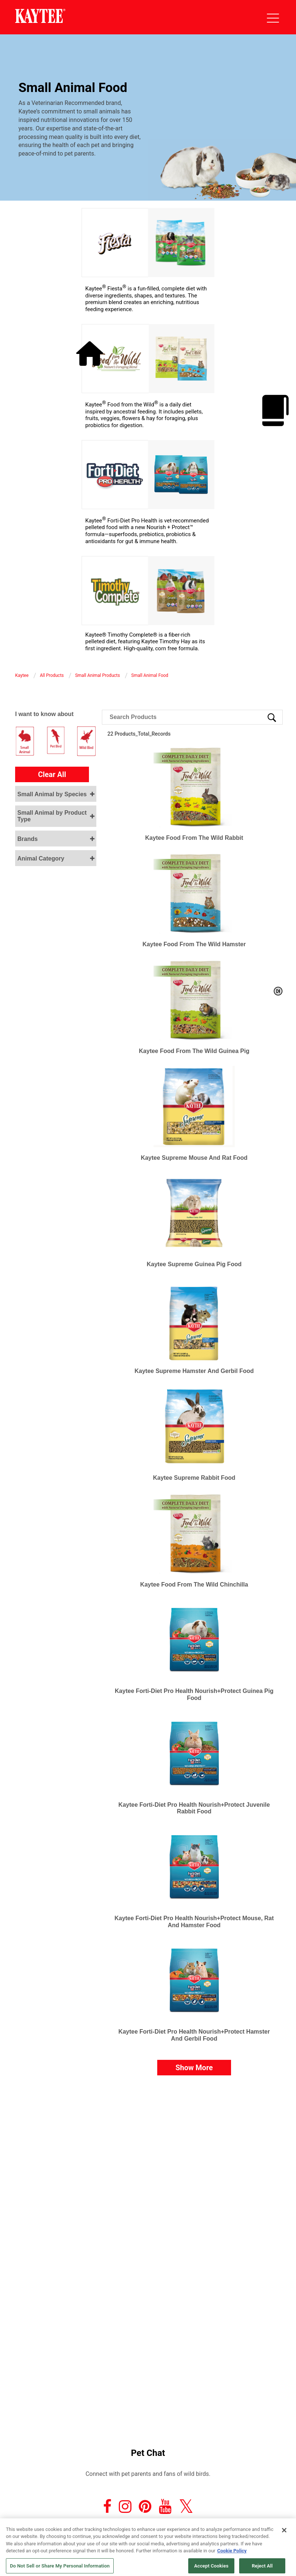 The height and width of the screenshot is (2576, 296). I want to click on navigate to the home screen, so click(90, 354).